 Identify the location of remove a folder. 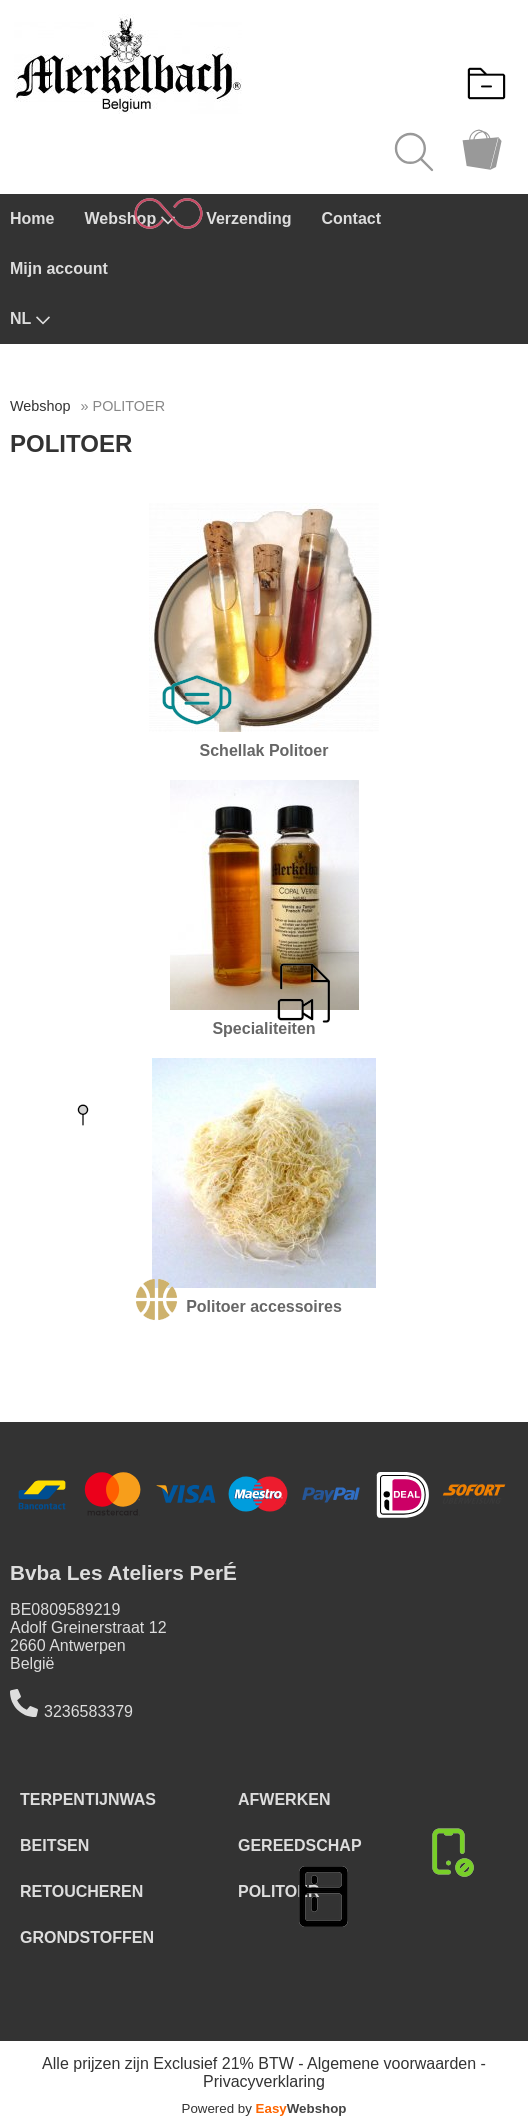
(486, 83).